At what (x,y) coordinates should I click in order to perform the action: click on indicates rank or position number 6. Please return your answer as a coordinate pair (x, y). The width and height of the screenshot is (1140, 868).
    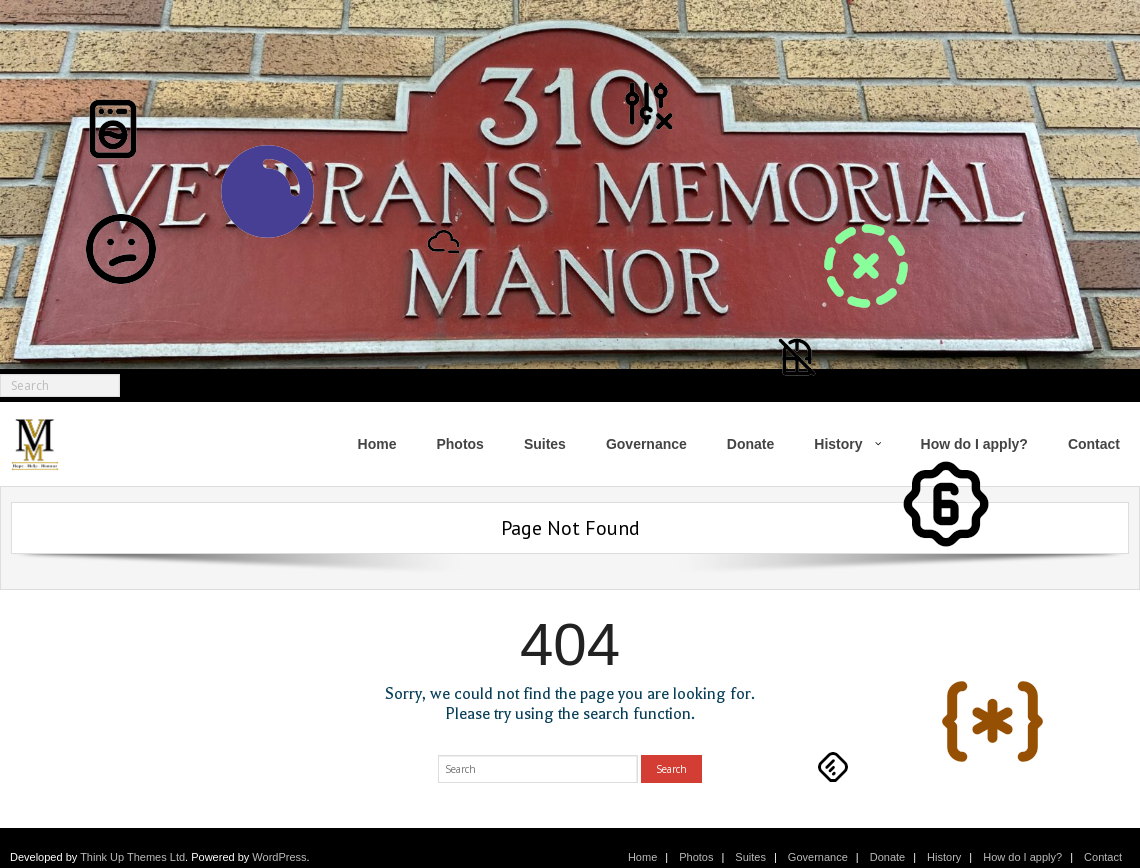
    Looking at the image, I should click on (946, 504).